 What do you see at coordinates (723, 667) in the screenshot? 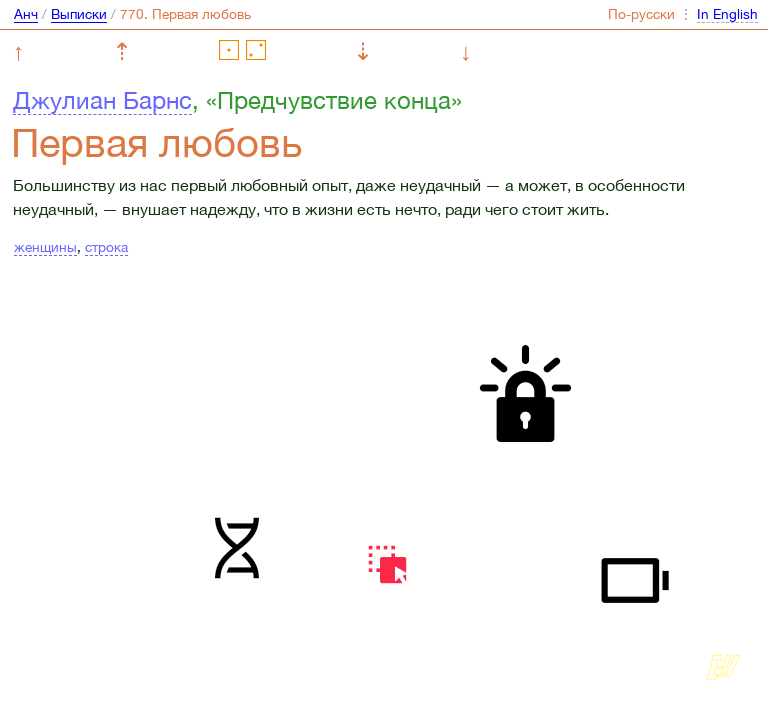
I see `eclipse jetty web server logo` at bounding box center [723, 667].